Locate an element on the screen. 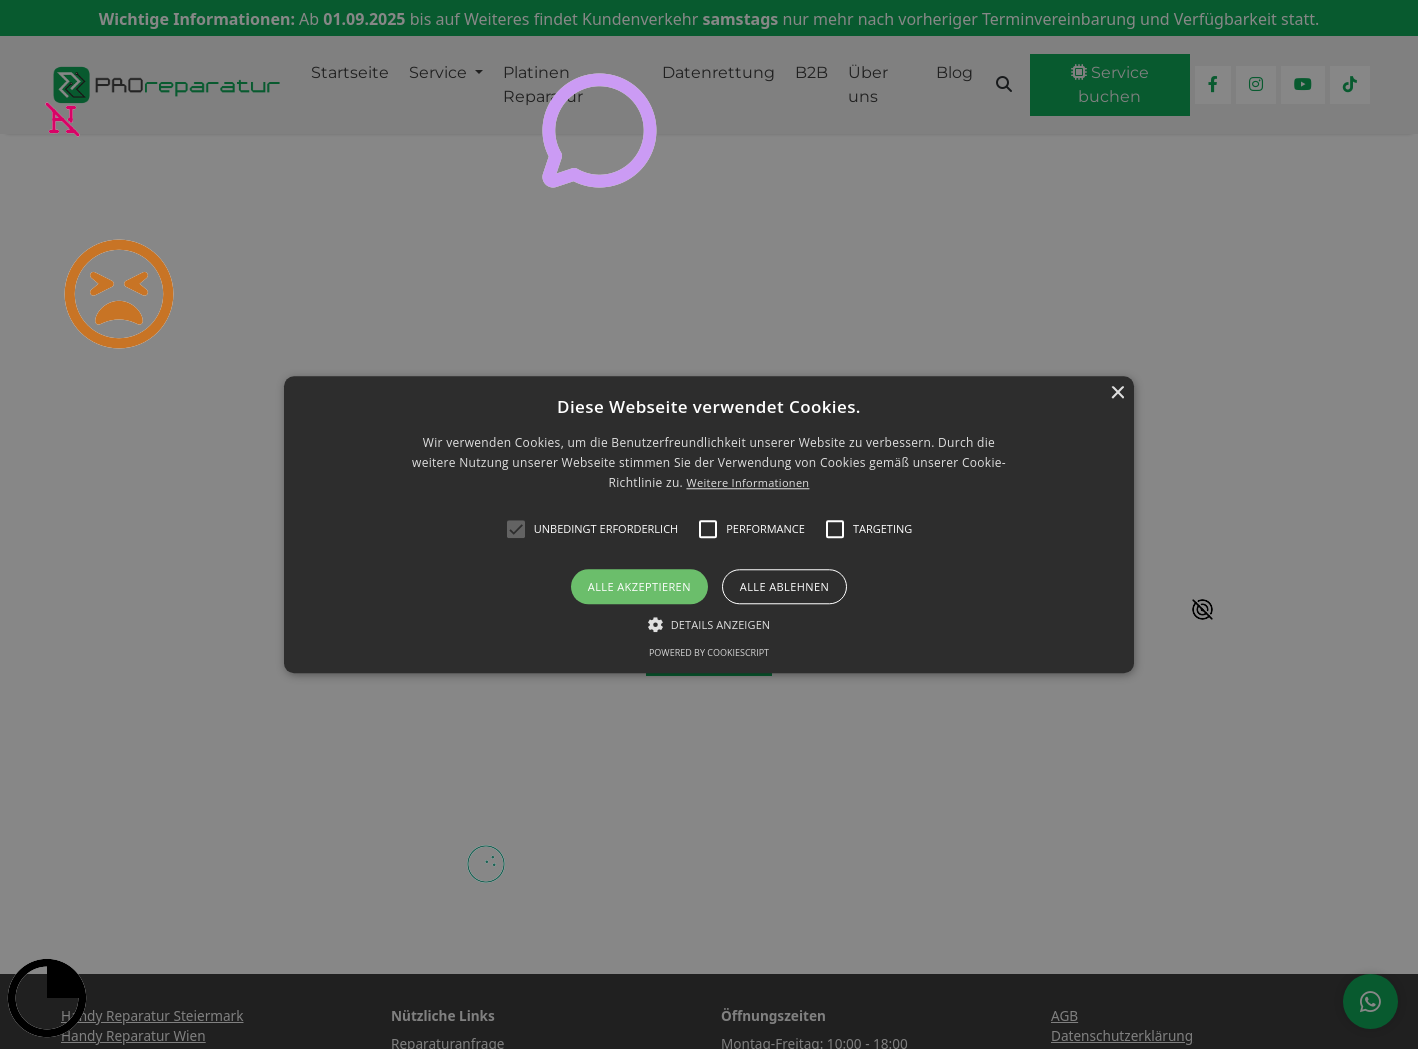 The height and width of the screenshot is (1049, 1418). access bowling or sports games is located at coordinates (486, 864).